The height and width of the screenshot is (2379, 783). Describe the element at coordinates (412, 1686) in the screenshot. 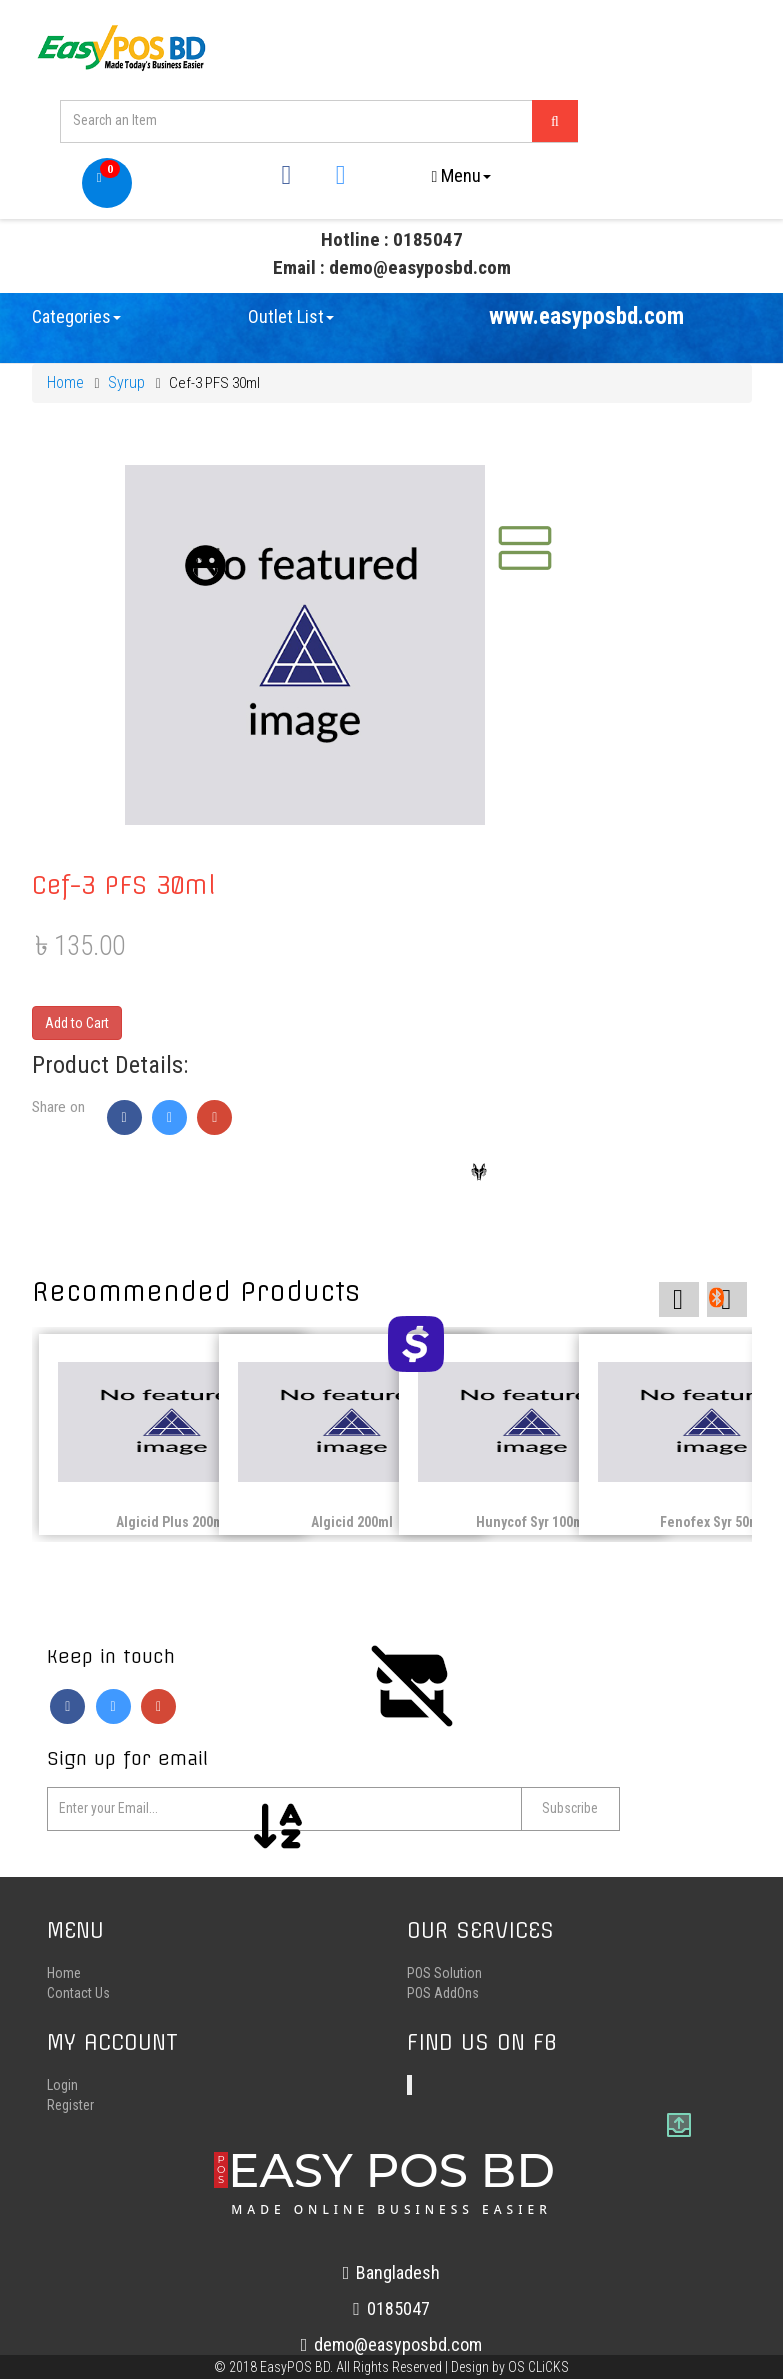

I see `indicates a store or shop is closed` at that location.